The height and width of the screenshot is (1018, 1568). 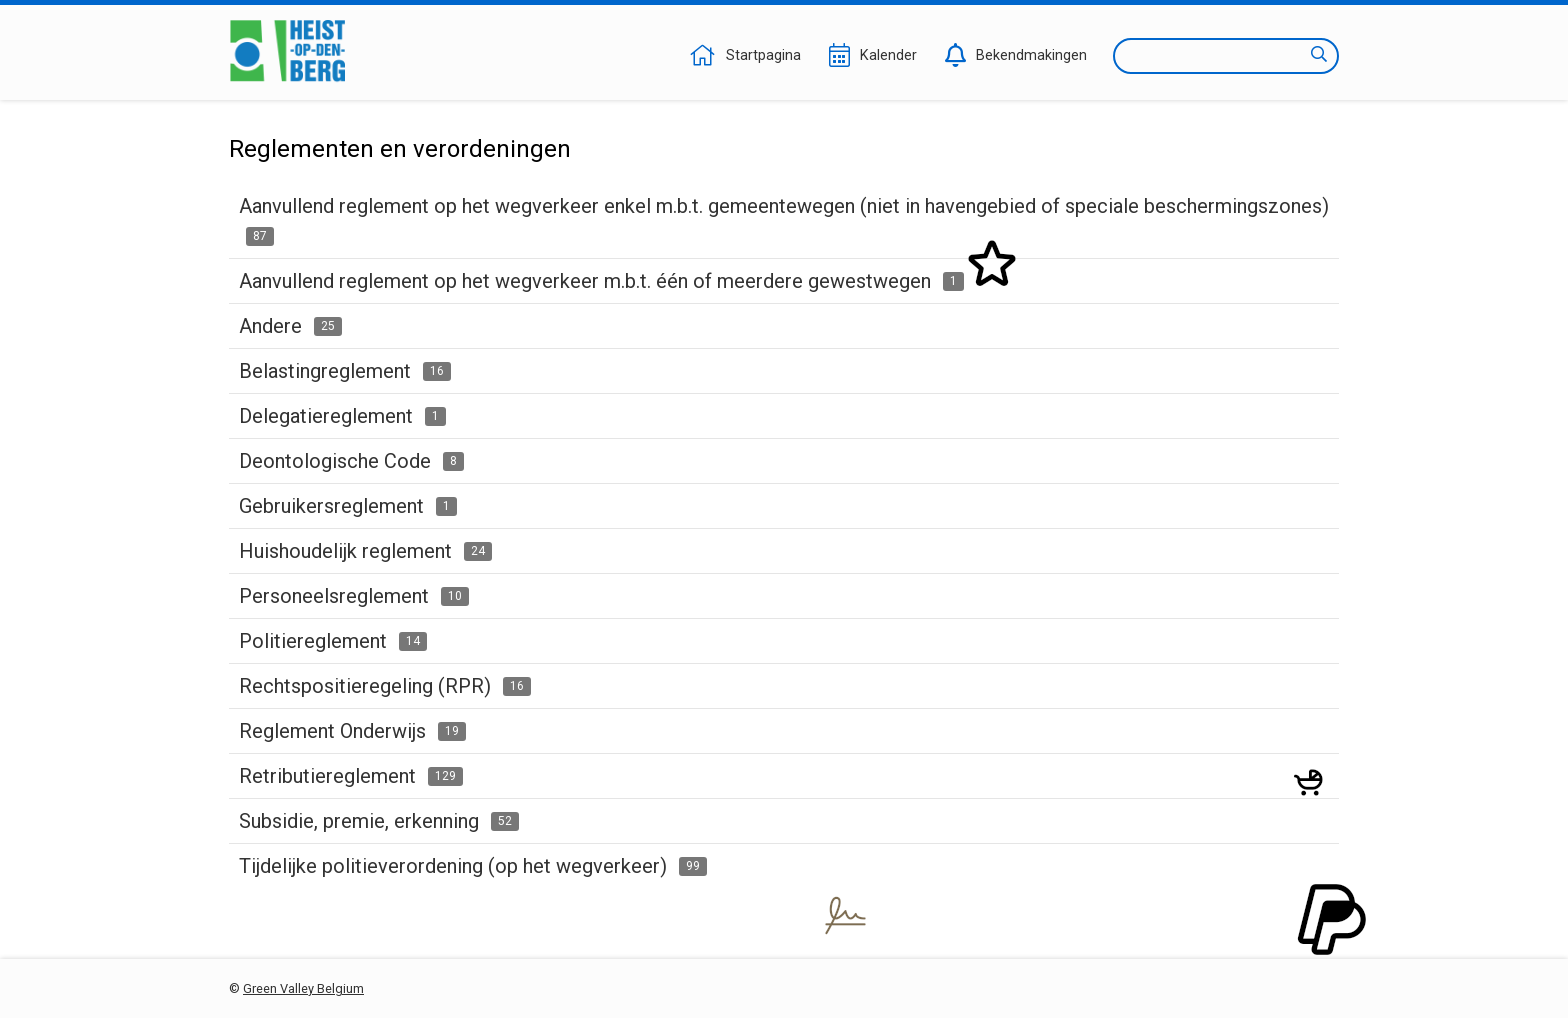 What do you see at coordinates (1308, 781) in the screenshot?
I see `access baby or parenting-related features` at bounding box center [1308, 781].